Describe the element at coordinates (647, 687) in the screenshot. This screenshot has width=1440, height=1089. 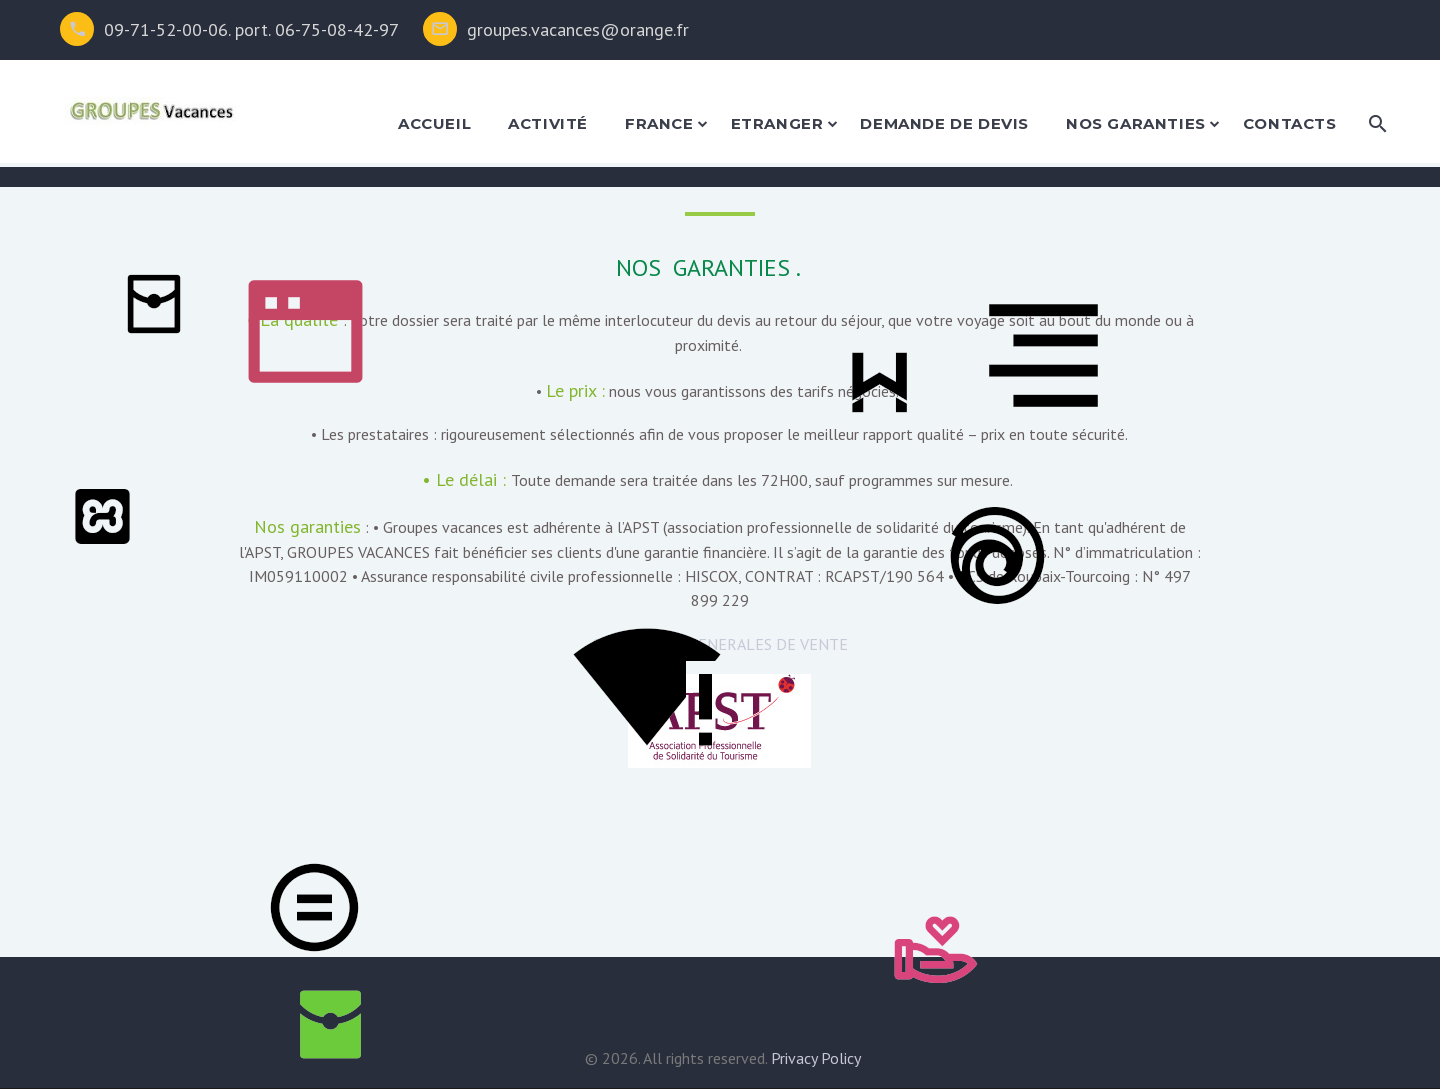
I see `indicates a wifi connection error` at that location.